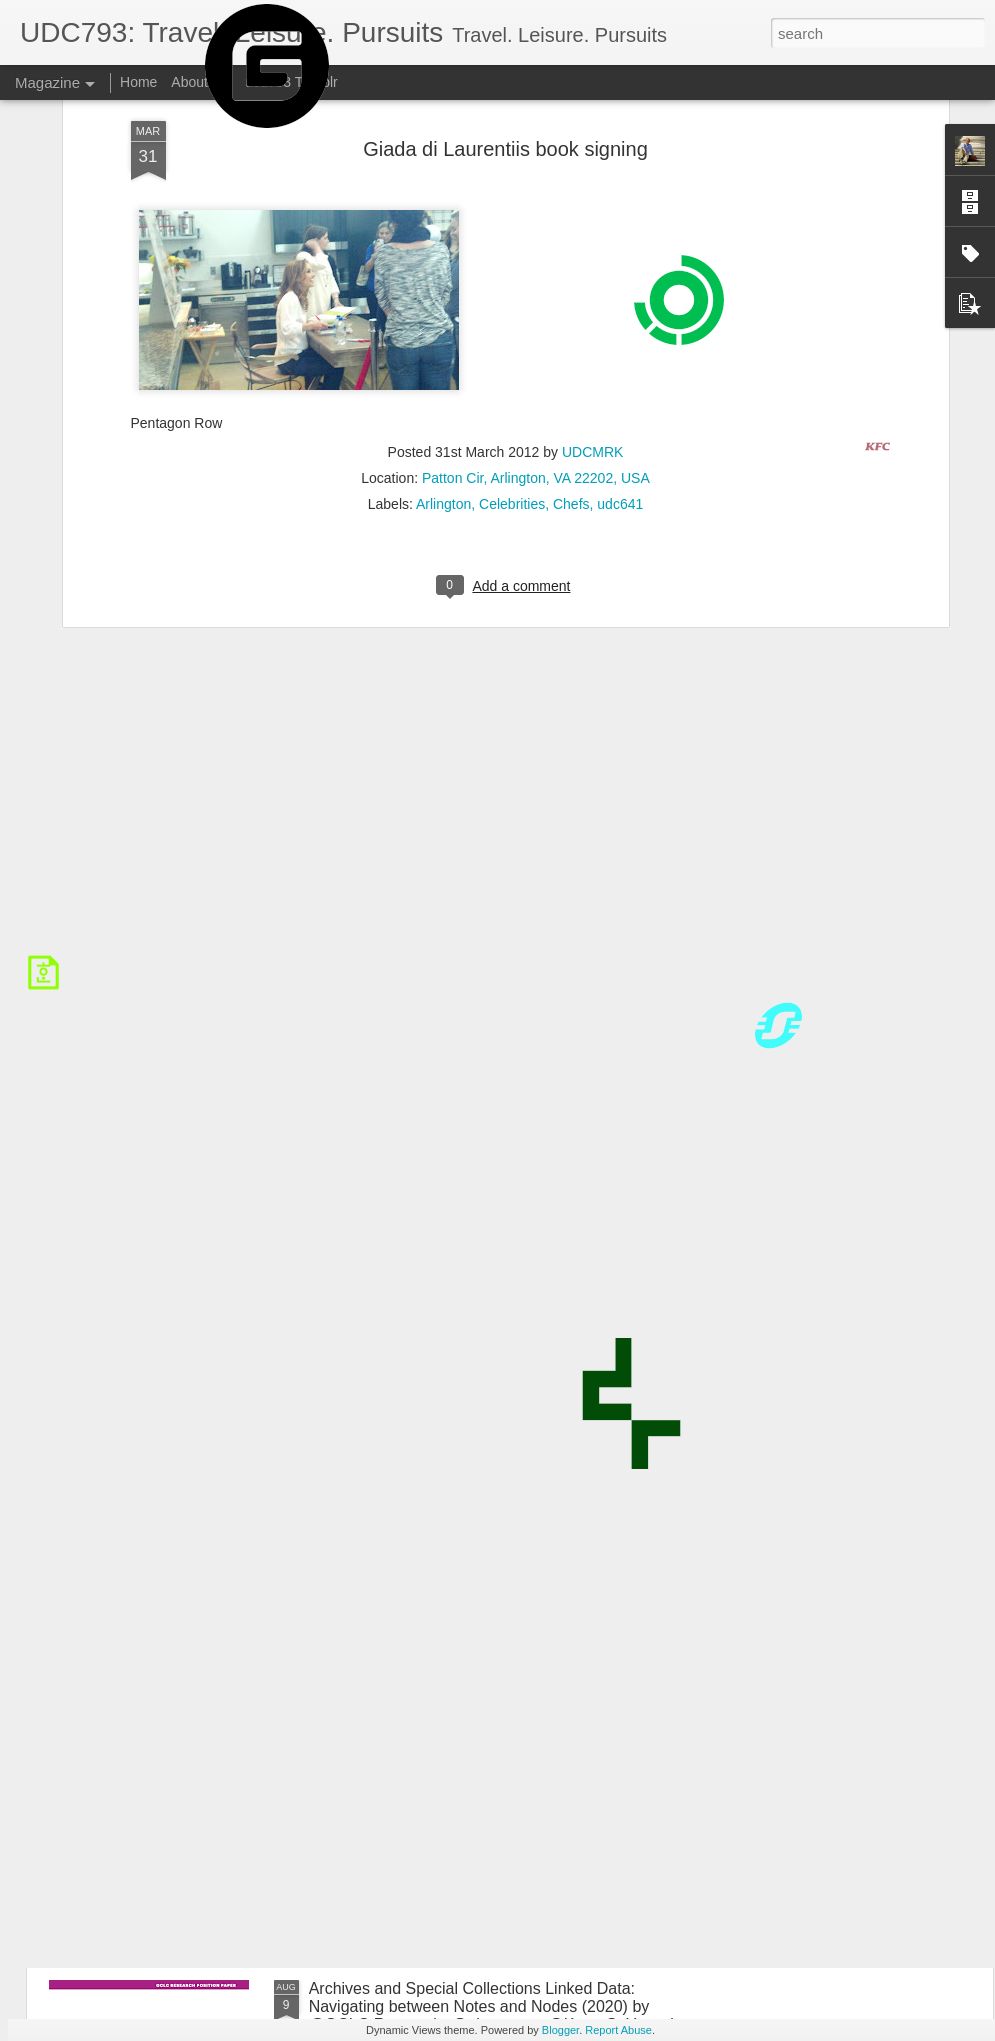 This screenshot has height=2041, width=995. Describe the element at coordinates (43, 972) in the screenshot. I see `open a Hangul Word Processor (.hwp) document` at that location.